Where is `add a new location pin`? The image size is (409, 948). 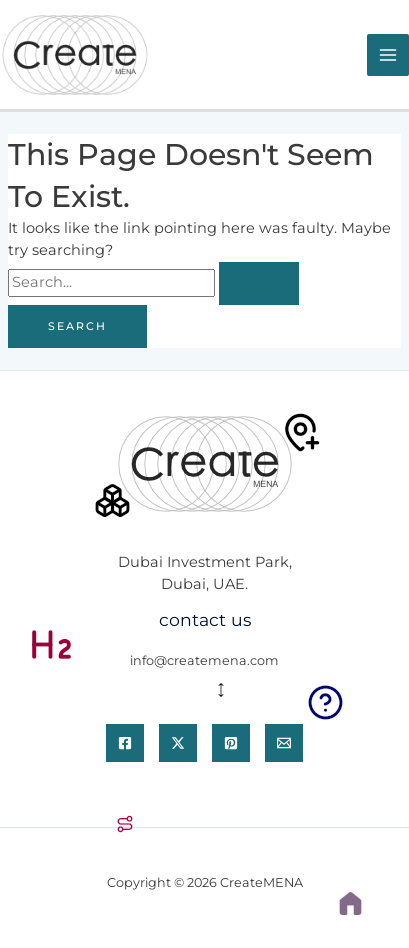 add a new location pin is located at coordinates (300, 432).